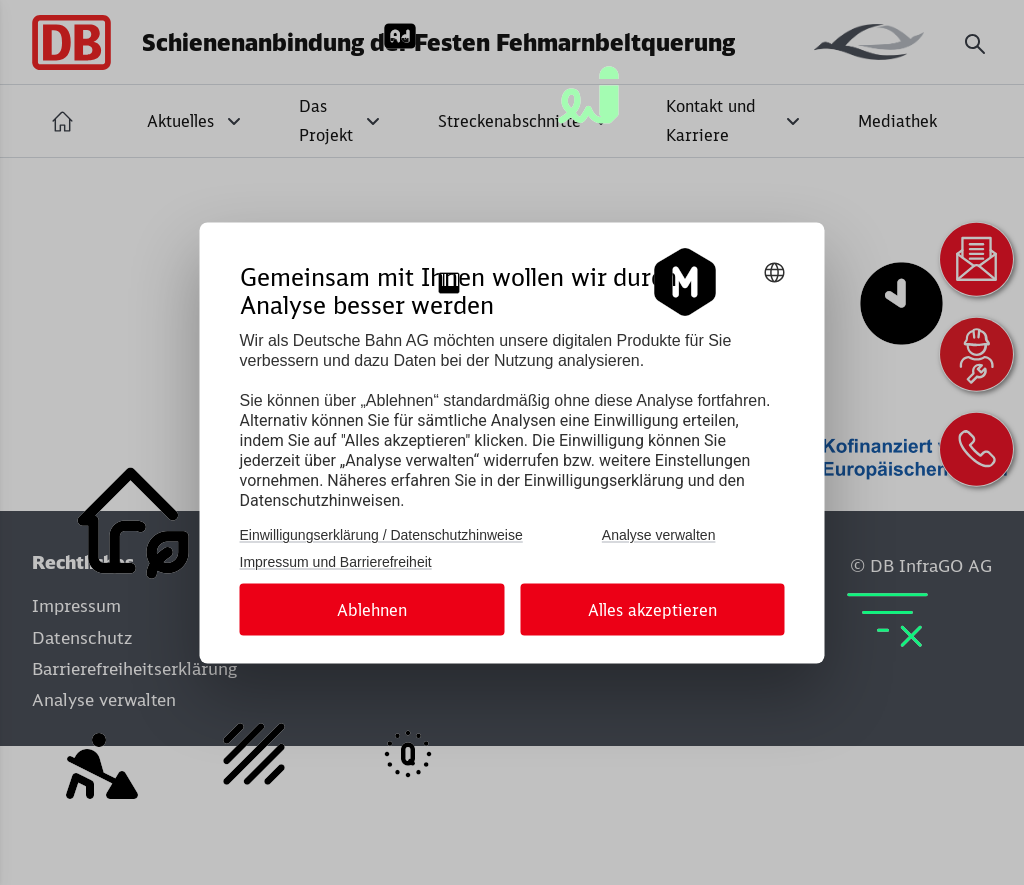  Describe the element at coordinates (449, 283) in the screenshot. I see `toggle justified panel layout` at that location.